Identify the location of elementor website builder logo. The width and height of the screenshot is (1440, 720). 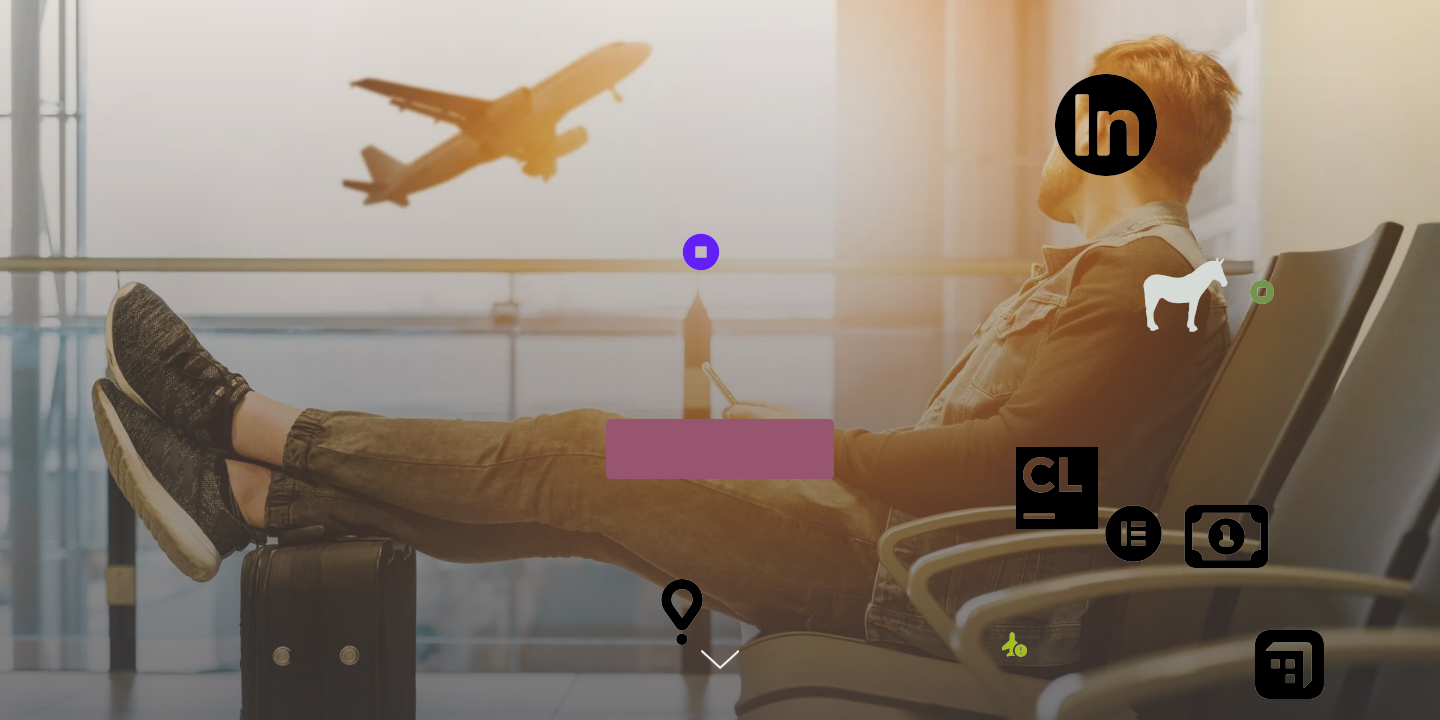
(1133, 533).